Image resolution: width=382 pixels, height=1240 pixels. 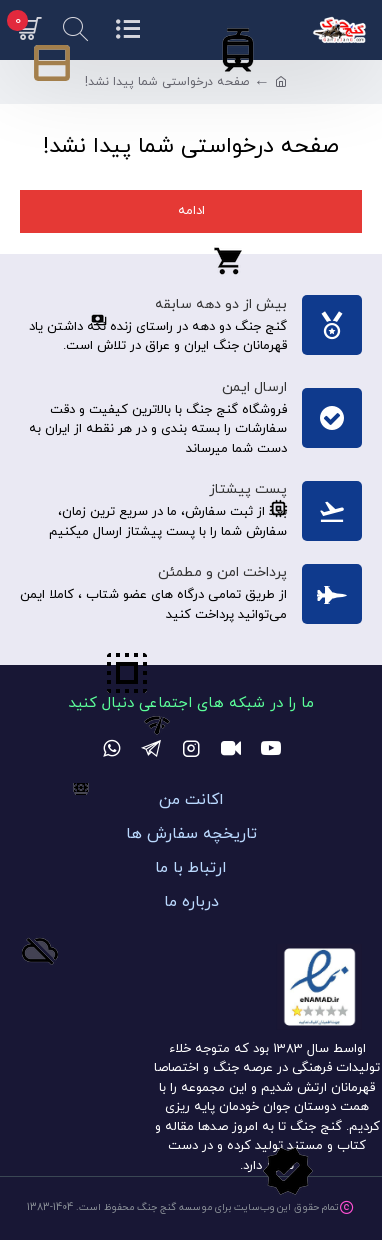 I want to click on indicates a verified account or profile, so click(x=288, y=1171).